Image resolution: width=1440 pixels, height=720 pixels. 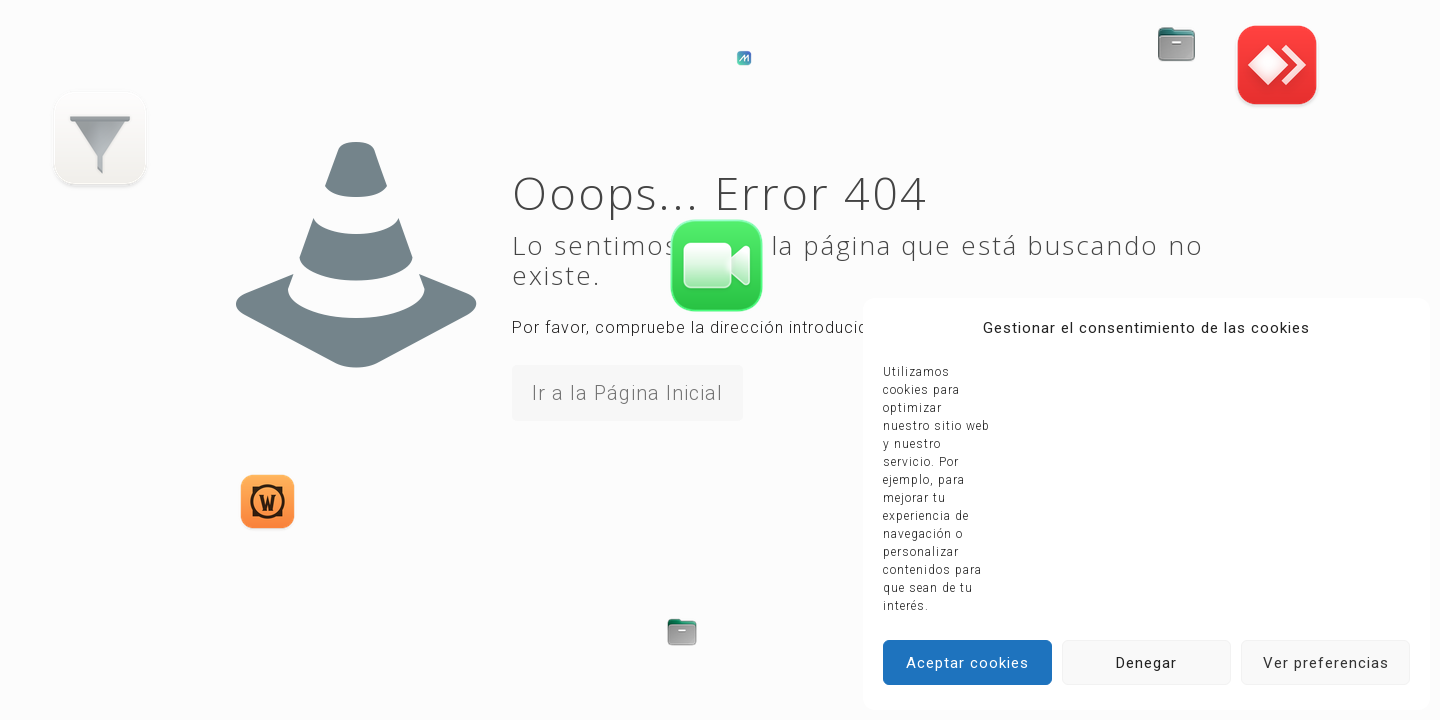 I want to click on open anydesk remote desktop application, so click(x=1277, y=65).